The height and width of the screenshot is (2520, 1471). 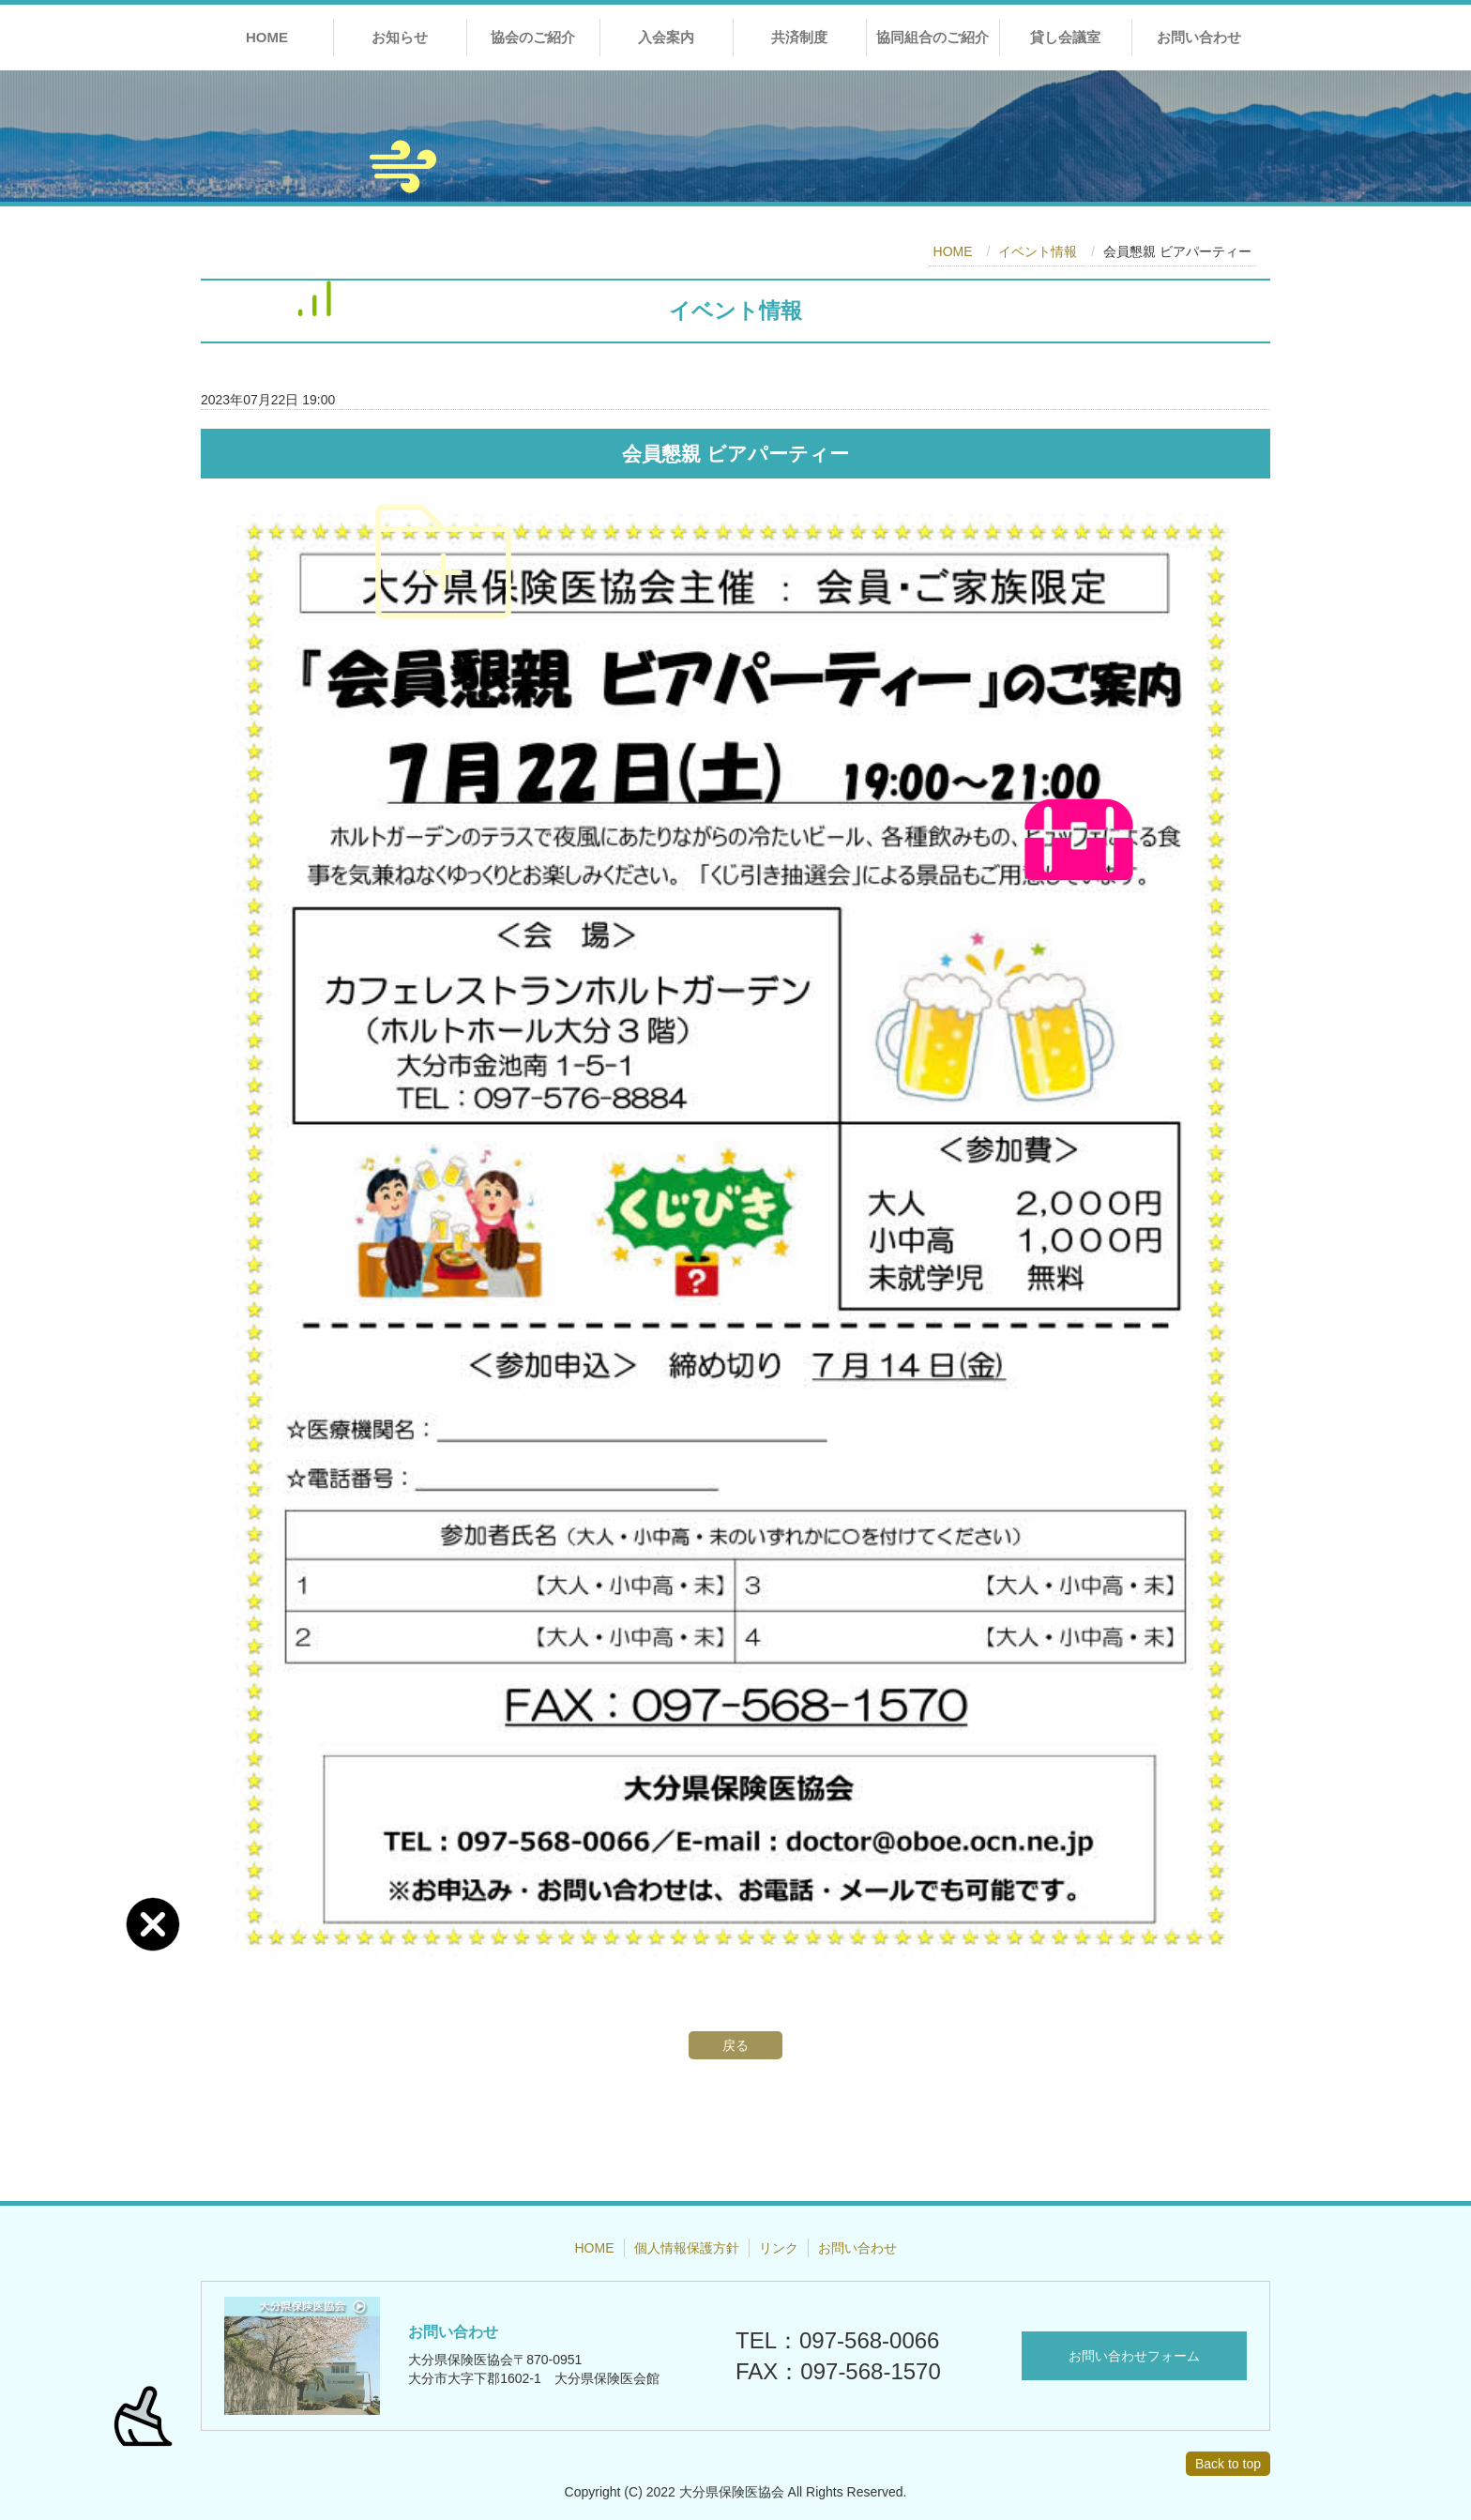 What do you see at coordinates (402, 166) in the screenshot?
I see `indicates current wind conditions` at bounding box center [402, 166].